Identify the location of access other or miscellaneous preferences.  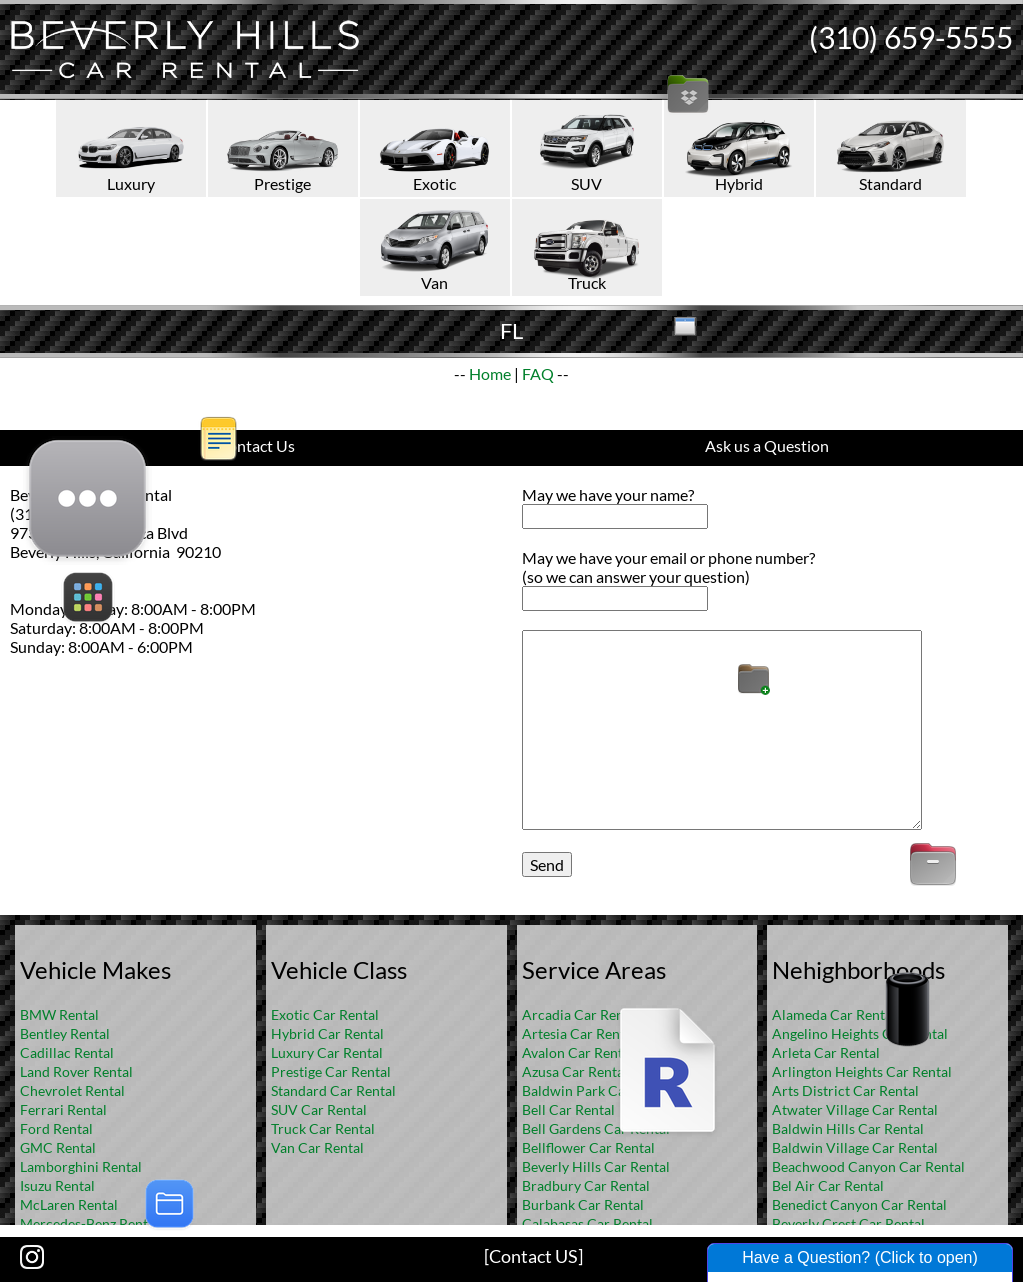
(87, 500).